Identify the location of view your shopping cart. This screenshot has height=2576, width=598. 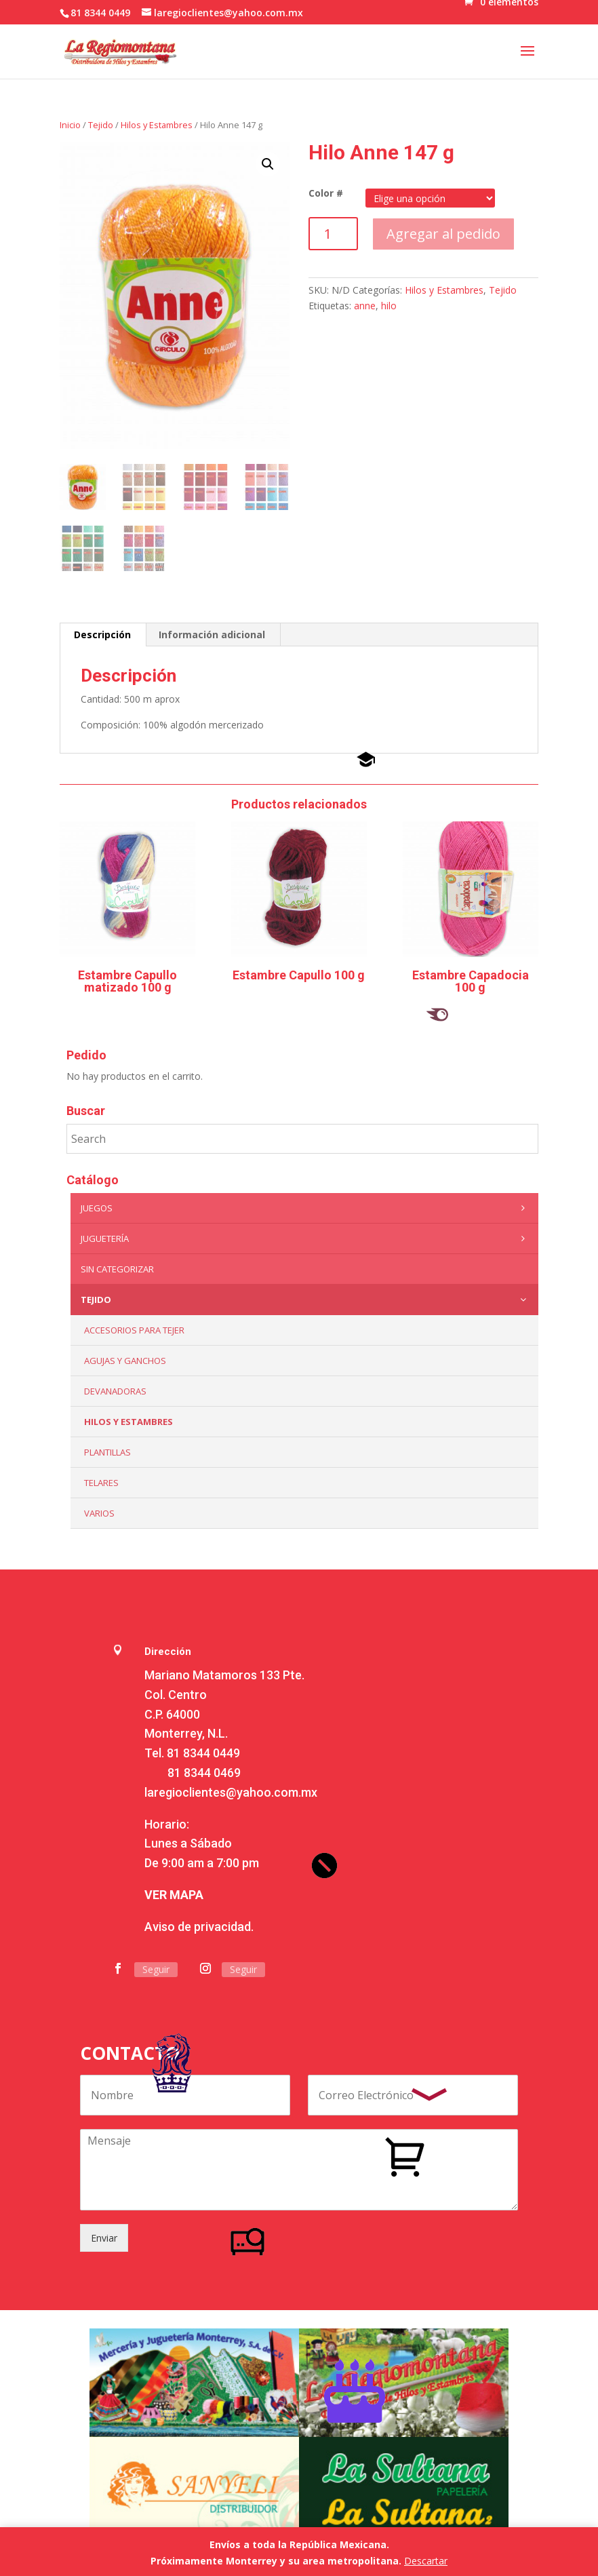
(406, 2156).